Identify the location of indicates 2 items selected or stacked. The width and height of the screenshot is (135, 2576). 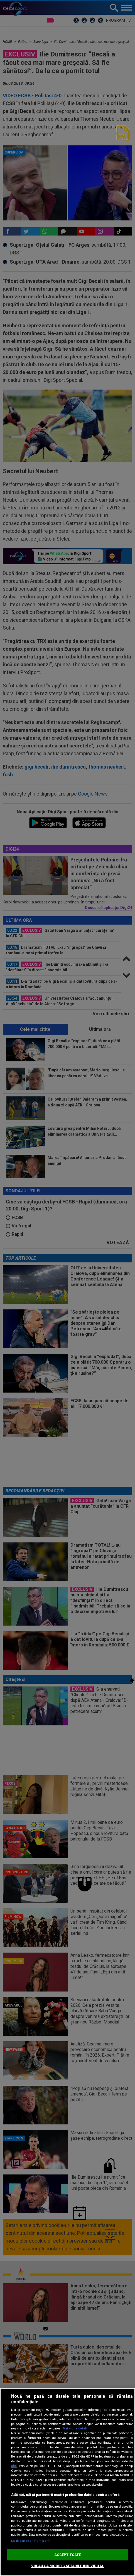
(16, 2163).